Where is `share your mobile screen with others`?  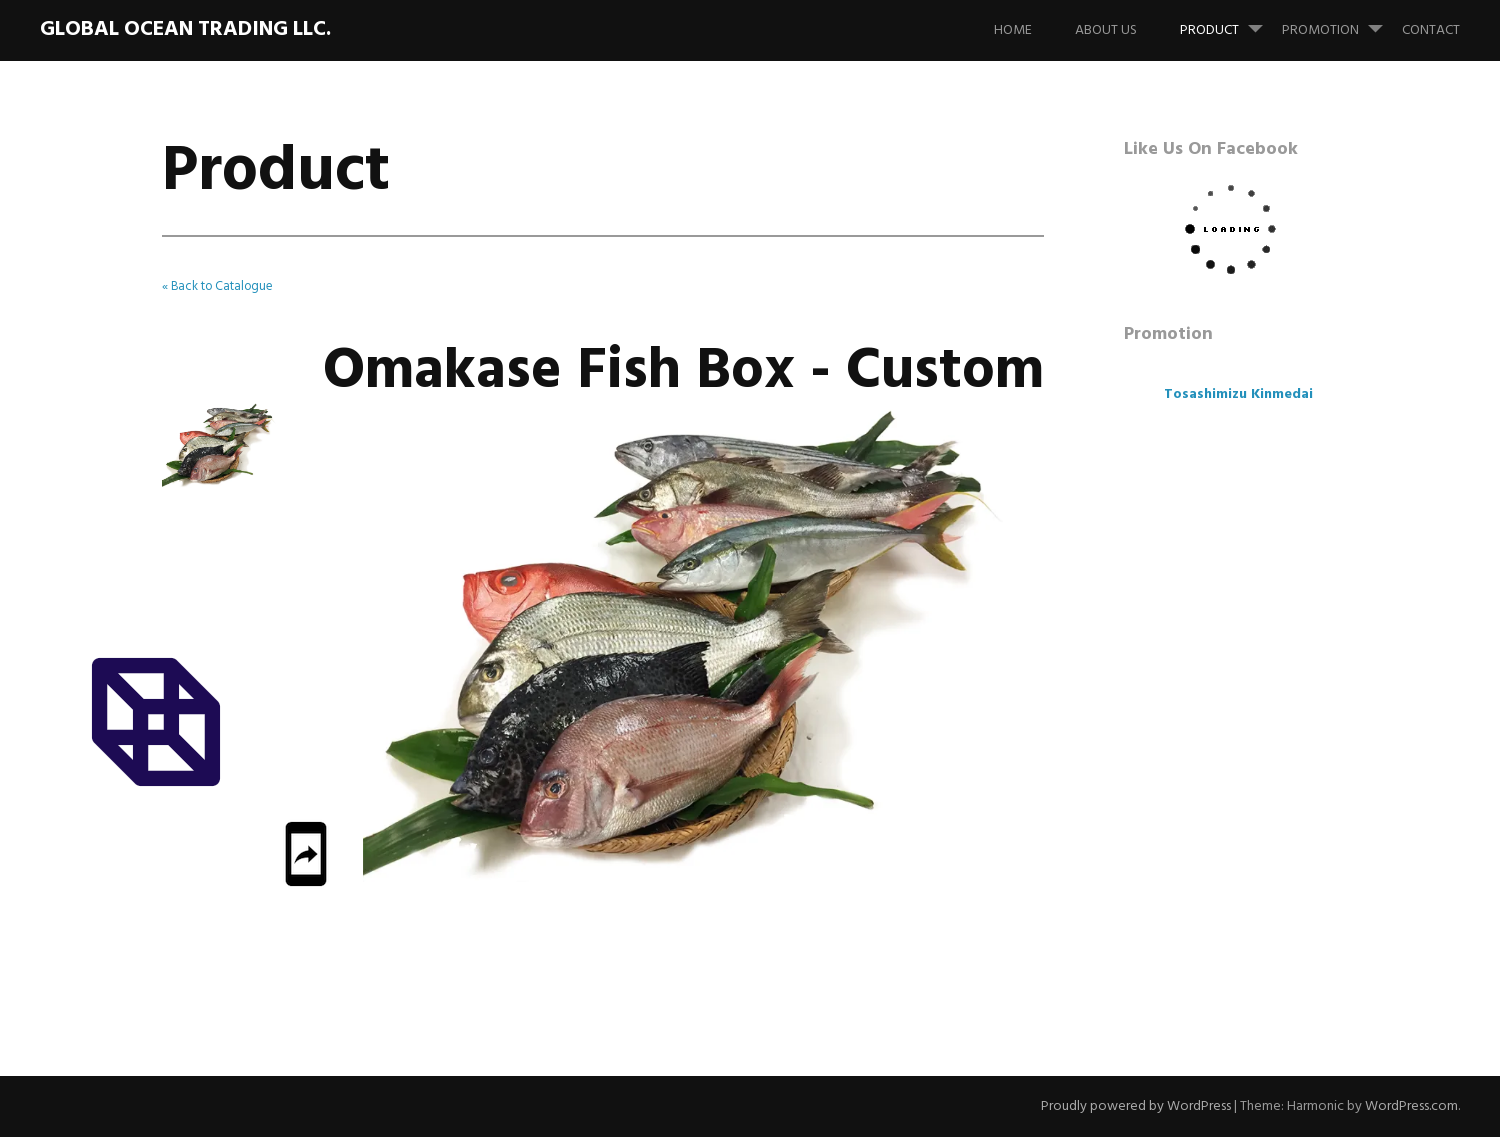 share your mobile screen with others is located at coordinates (306, 854).